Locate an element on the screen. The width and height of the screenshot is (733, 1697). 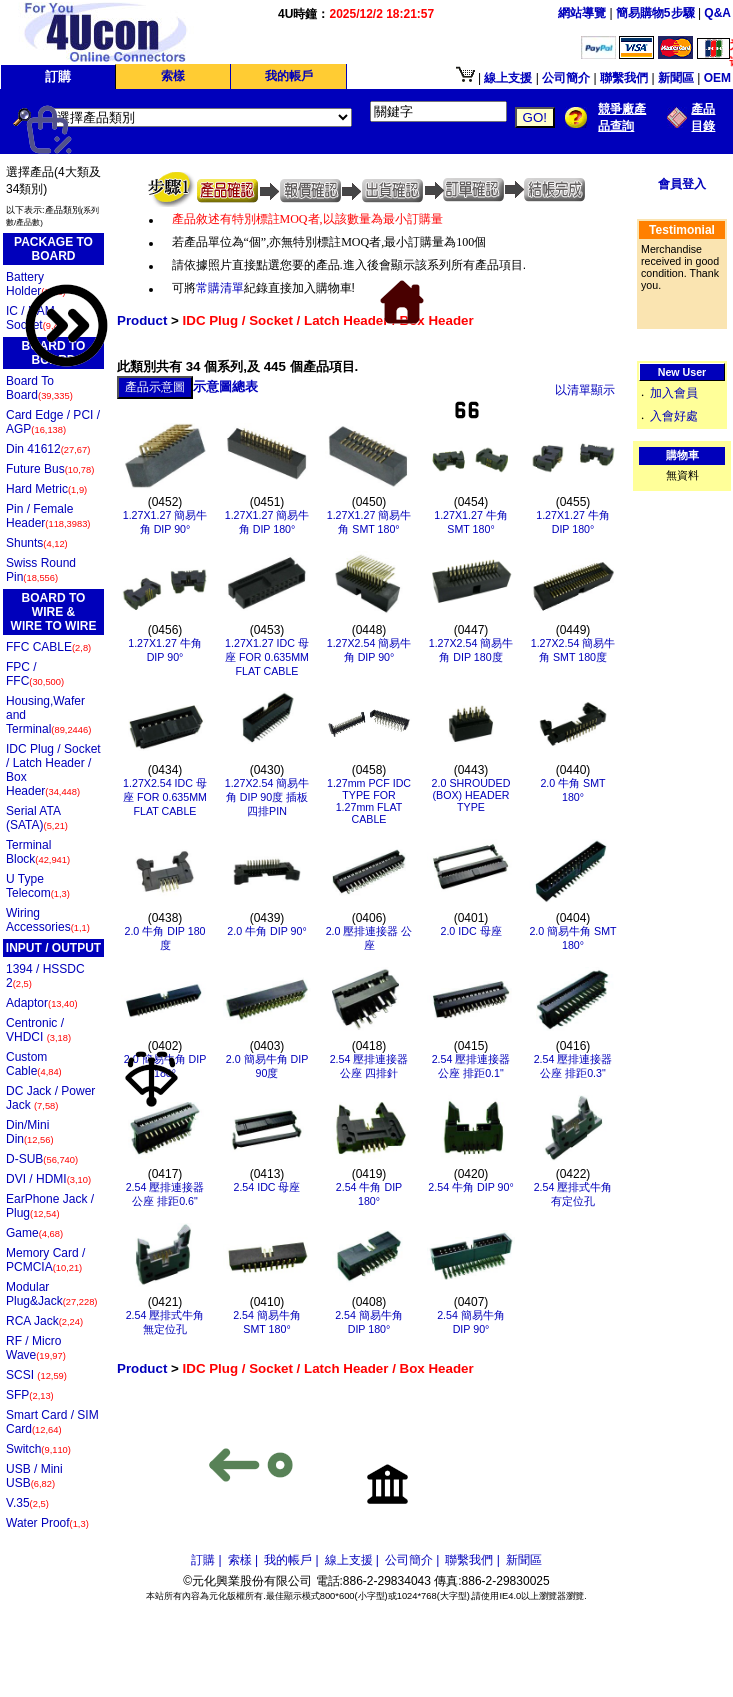
view discounted items in your shopping bag is located at coordinates (47, 129).